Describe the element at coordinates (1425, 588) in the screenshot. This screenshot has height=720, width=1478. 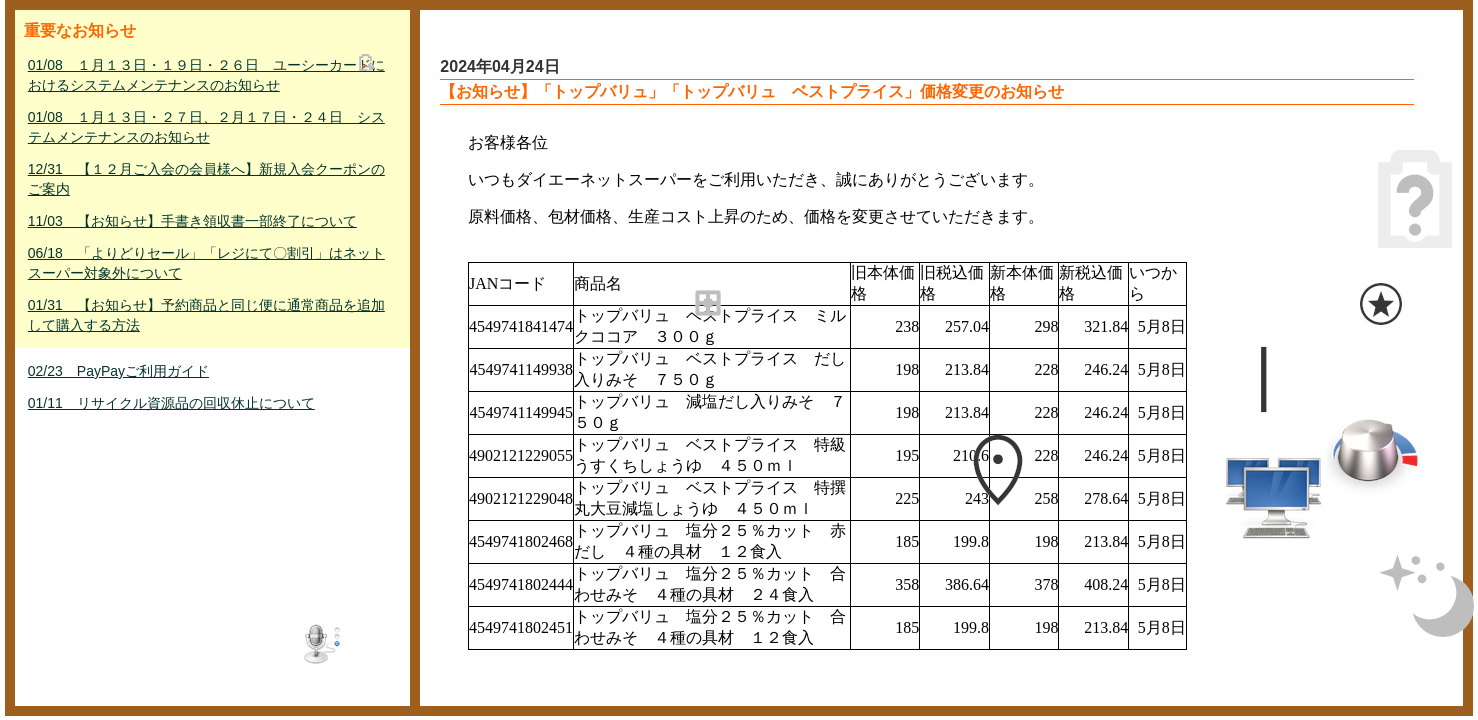
I see `access screensaver settings` at that location.